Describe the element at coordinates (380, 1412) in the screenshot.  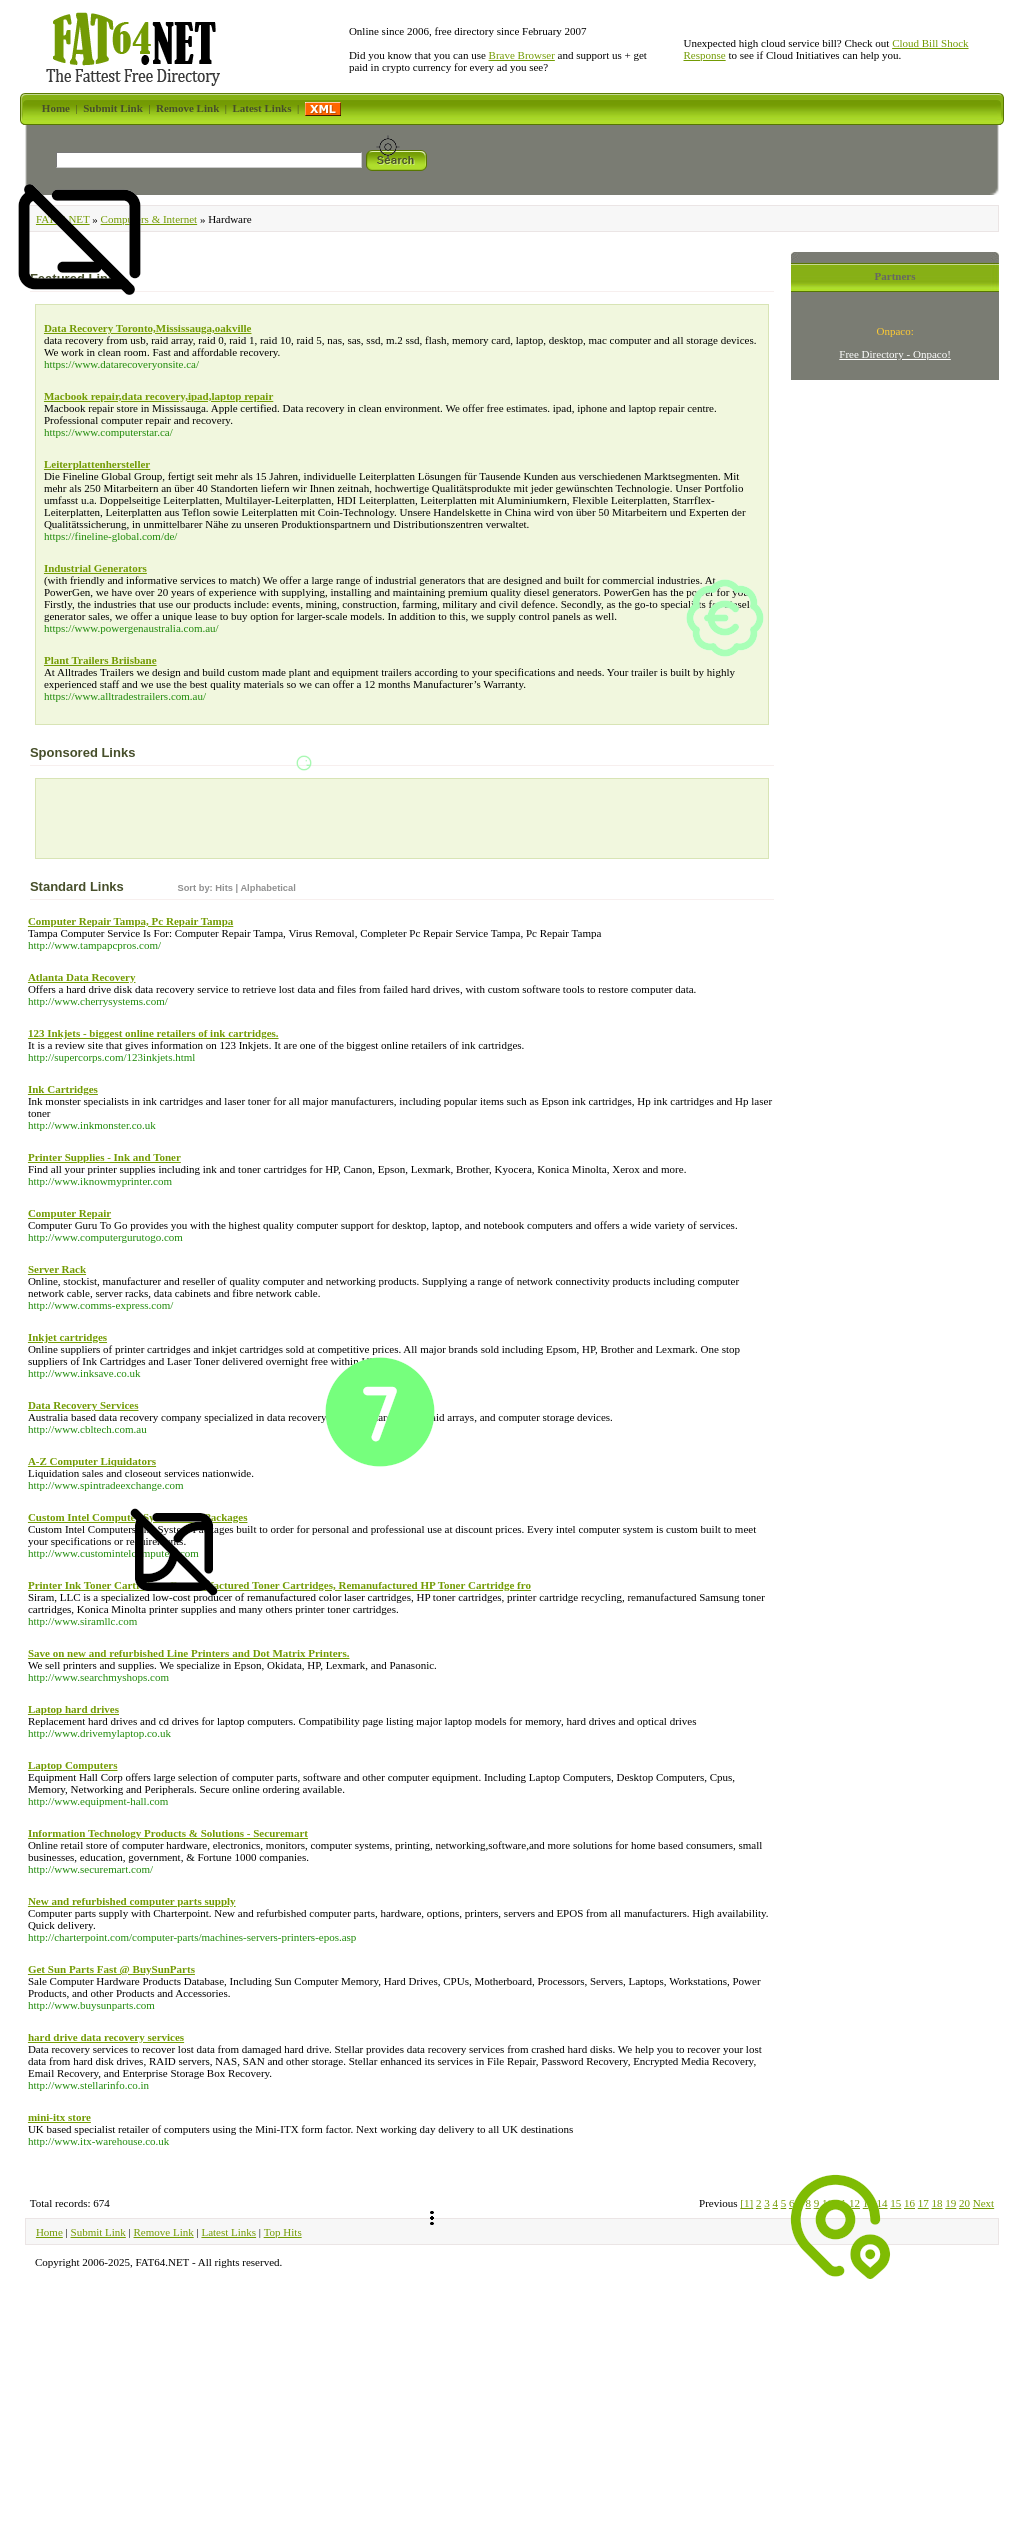
I see `indicates step 7 in a multi-step process` at that location.